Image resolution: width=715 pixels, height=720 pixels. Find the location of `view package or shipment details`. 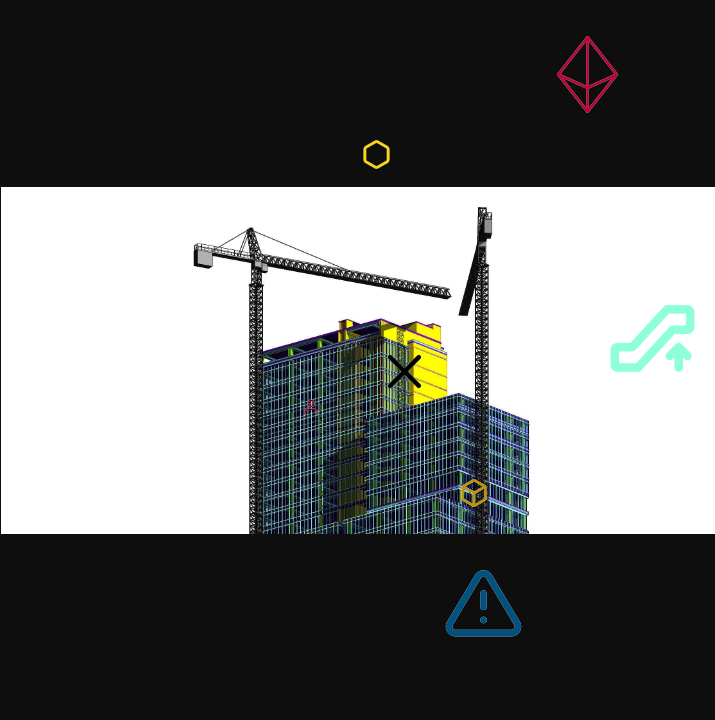

view package or shipment details is located at coordinates (474, 493).